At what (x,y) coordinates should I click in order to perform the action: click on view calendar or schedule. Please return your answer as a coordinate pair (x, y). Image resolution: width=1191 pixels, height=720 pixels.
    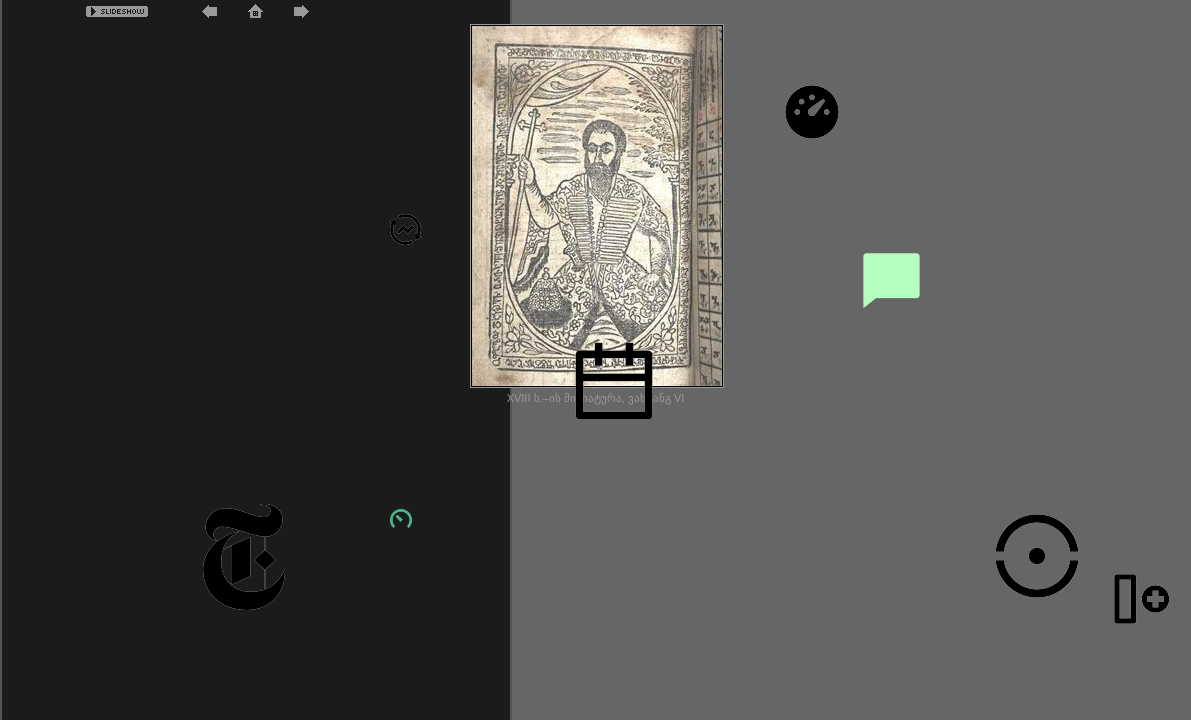
    Looking at the image, I should click on (614, 385).